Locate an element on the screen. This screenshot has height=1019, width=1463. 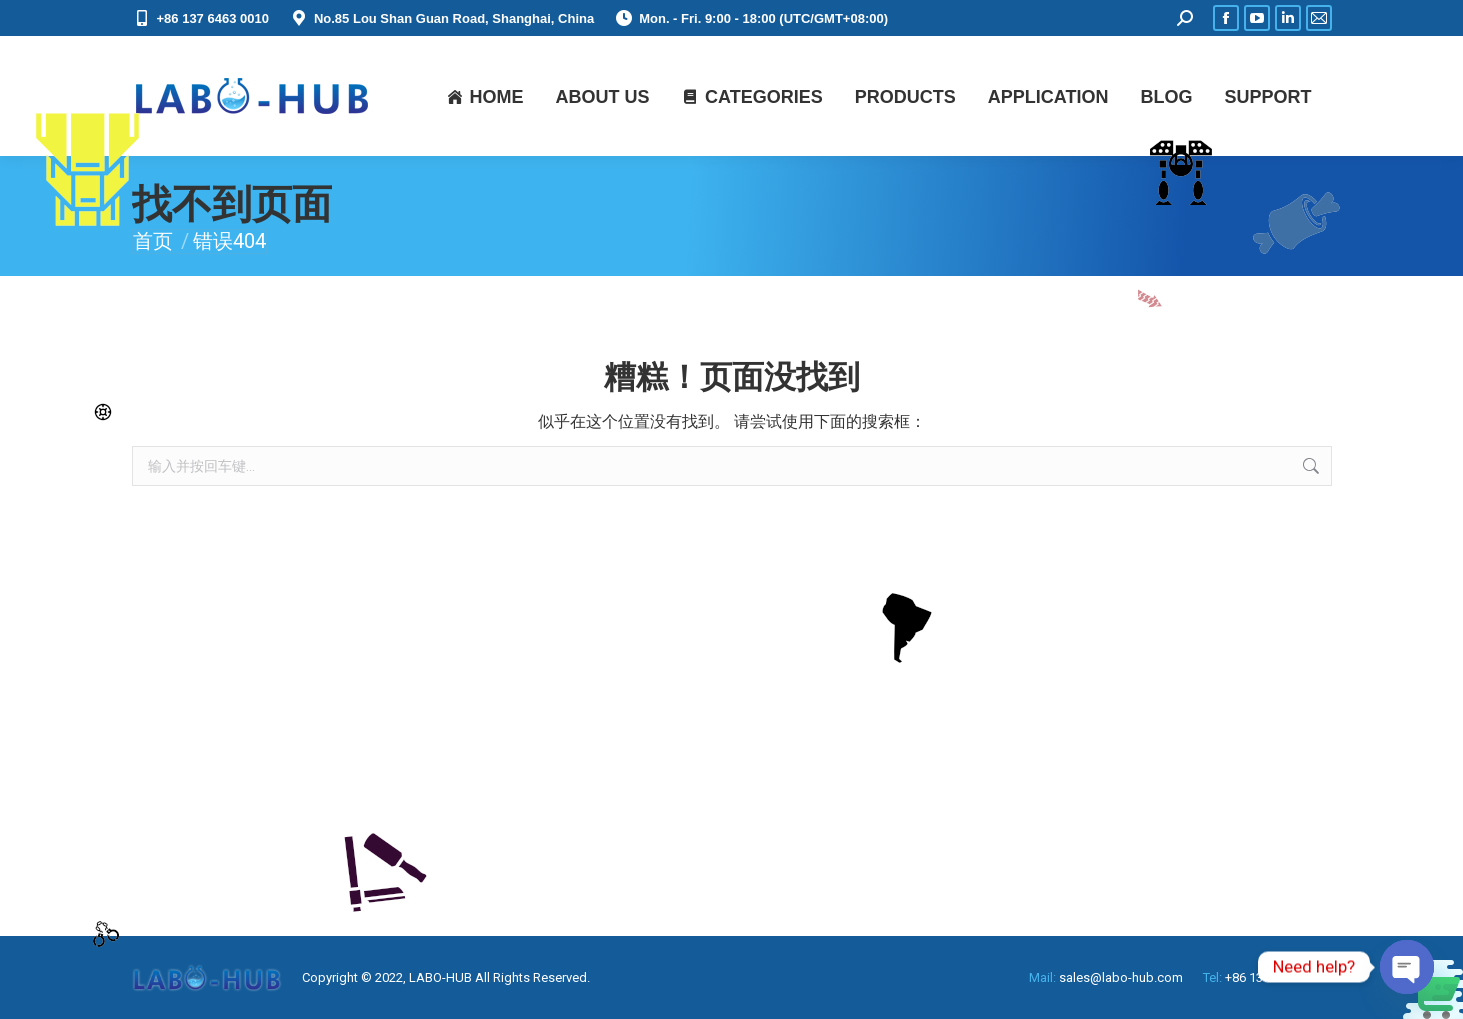
access game settings or options is located at coordinates (103, 412).